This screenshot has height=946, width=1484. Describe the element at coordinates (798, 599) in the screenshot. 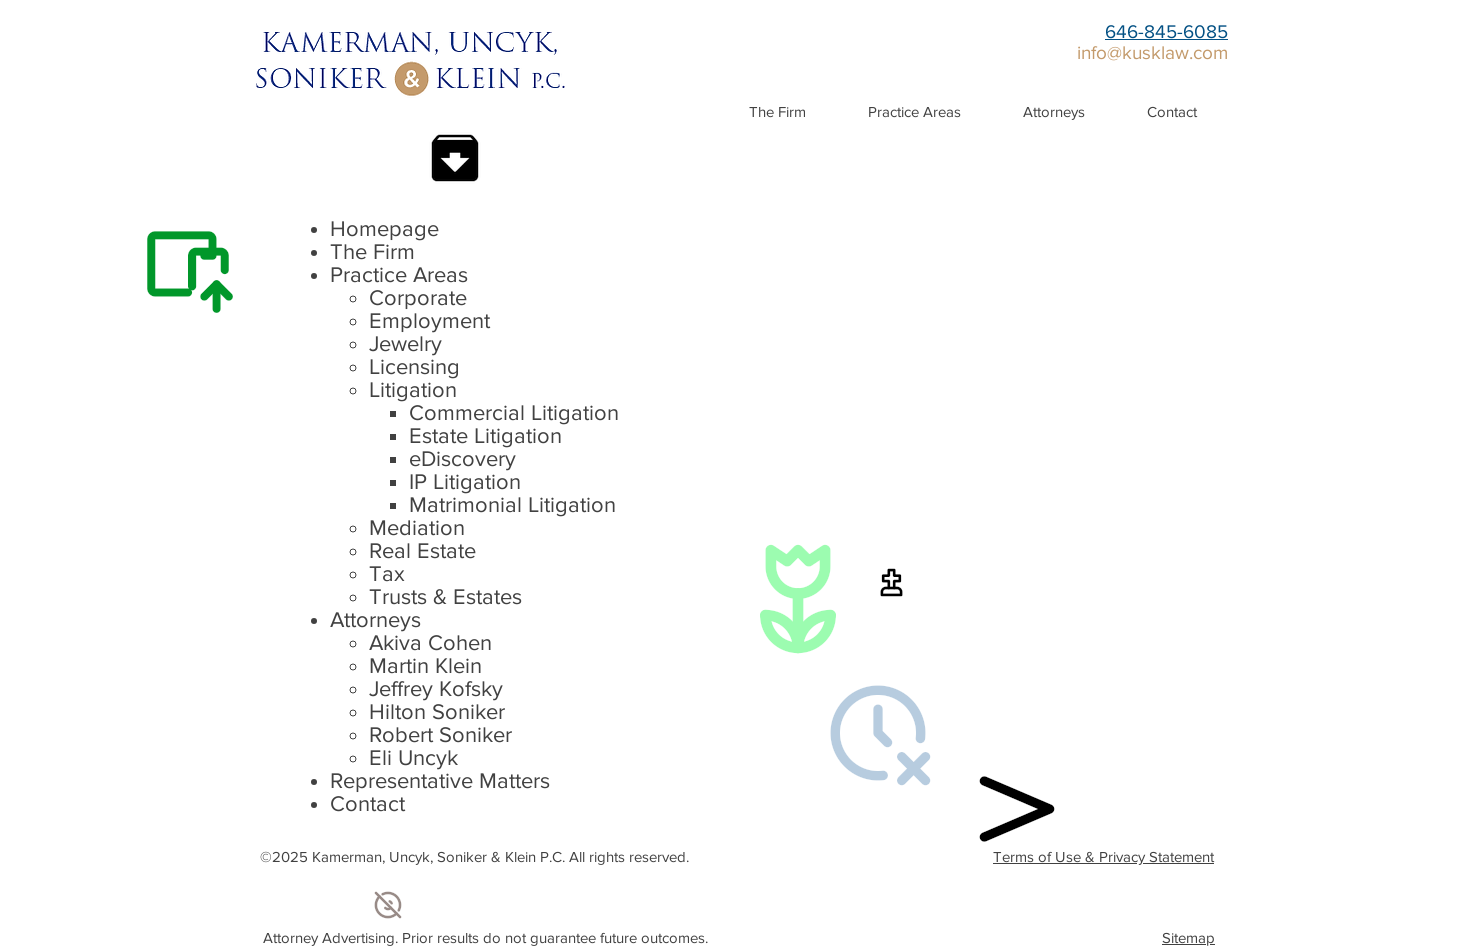

I see `enable macro or close-up photography mode` at that location.